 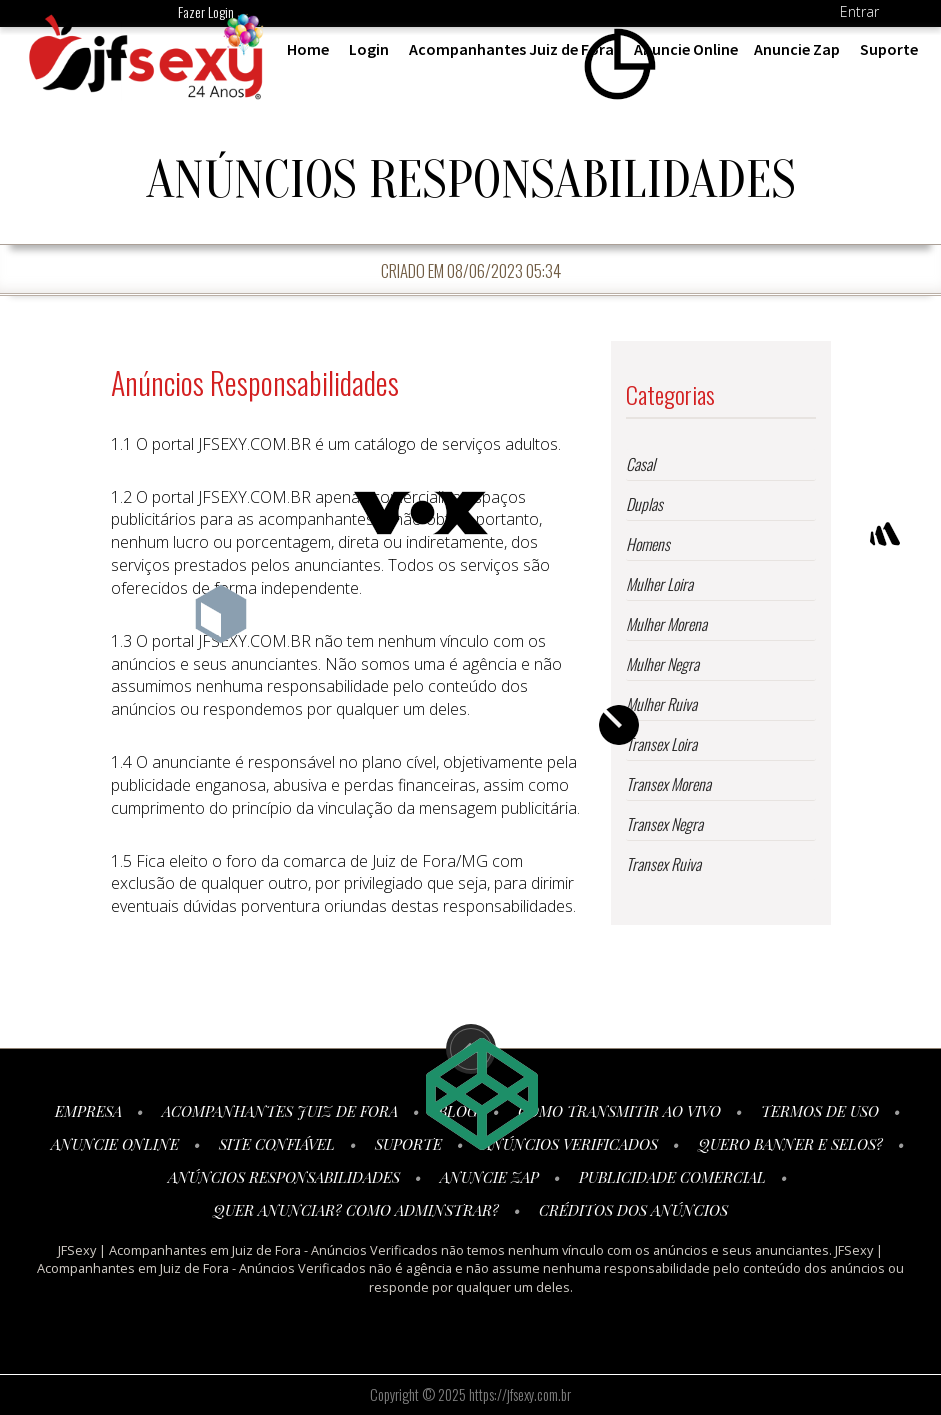 I want to click on scan a QR code or barcode, so click(x=619, y=725).